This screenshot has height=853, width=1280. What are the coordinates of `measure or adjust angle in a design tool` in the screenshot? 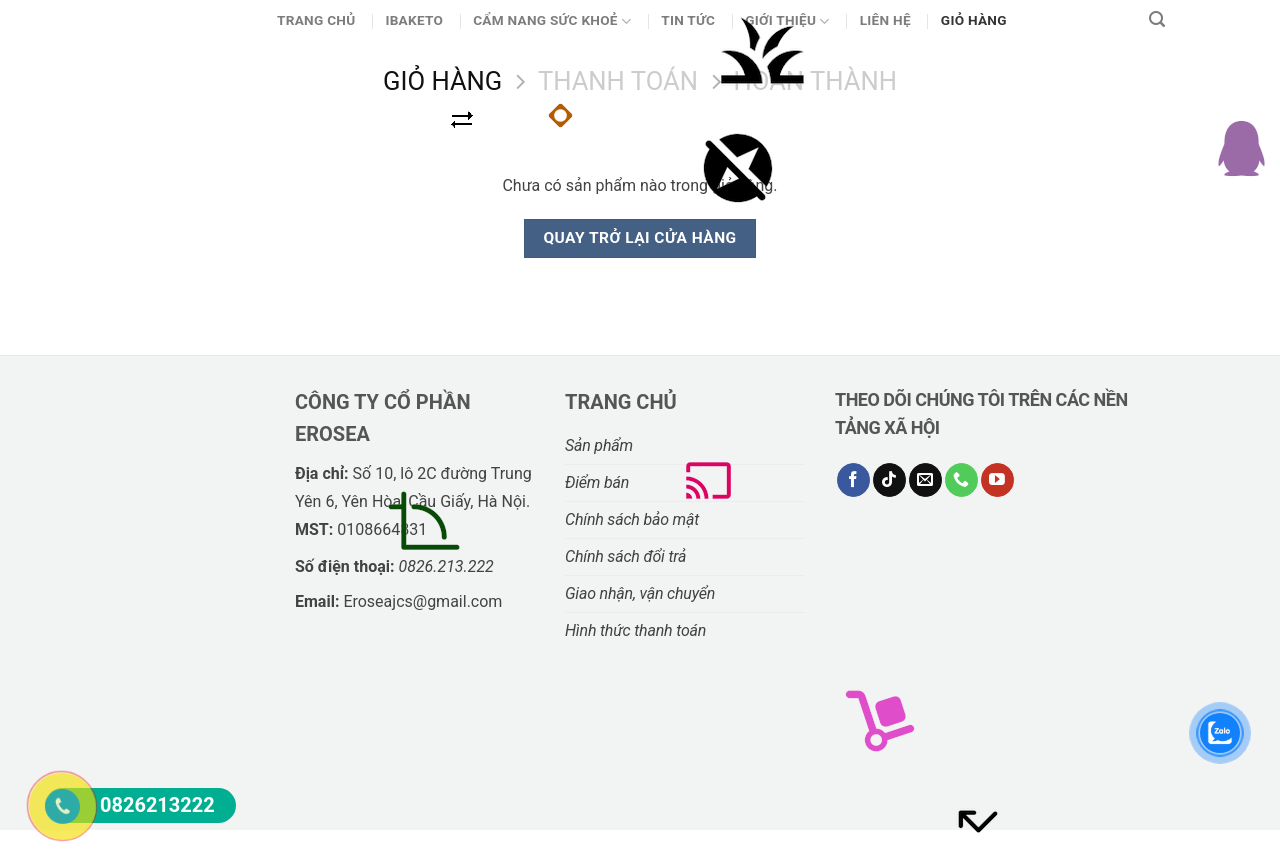 It's located at (421, 524).